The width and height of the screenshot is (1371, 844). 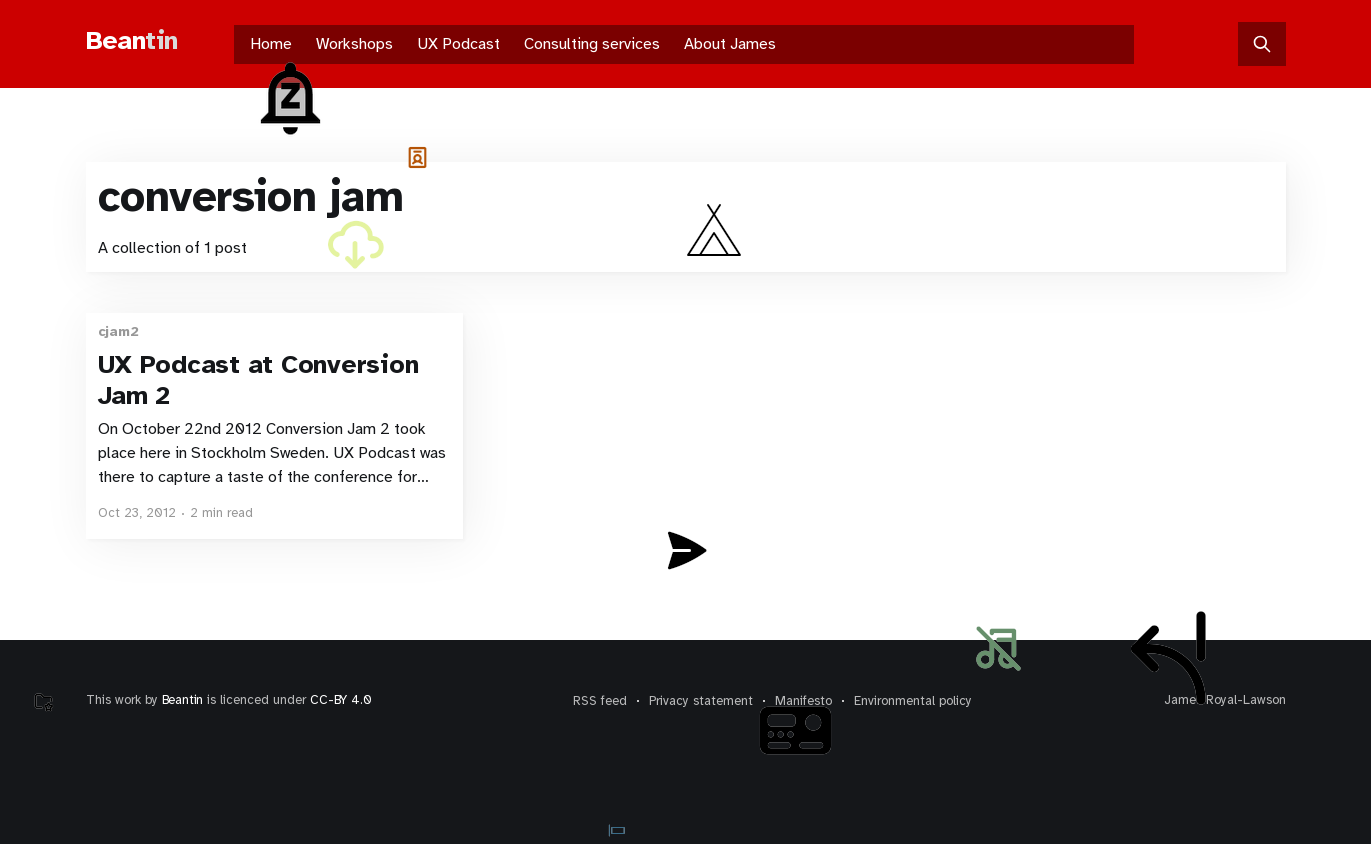 I want to click on view digital tachograph or driving recorder data, so click(x=795, y=730).